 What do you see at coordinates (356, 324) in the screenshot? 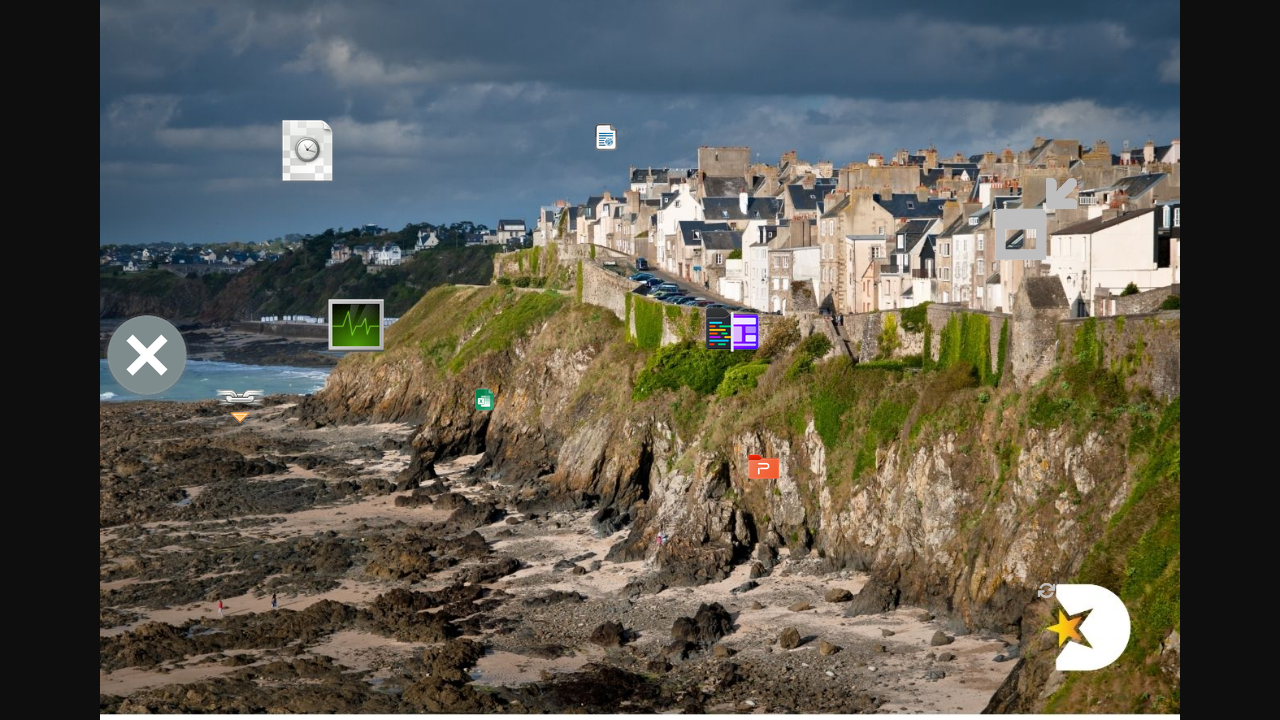
I see `open system monitor to view resource usage` at bounding box center [356, 324].